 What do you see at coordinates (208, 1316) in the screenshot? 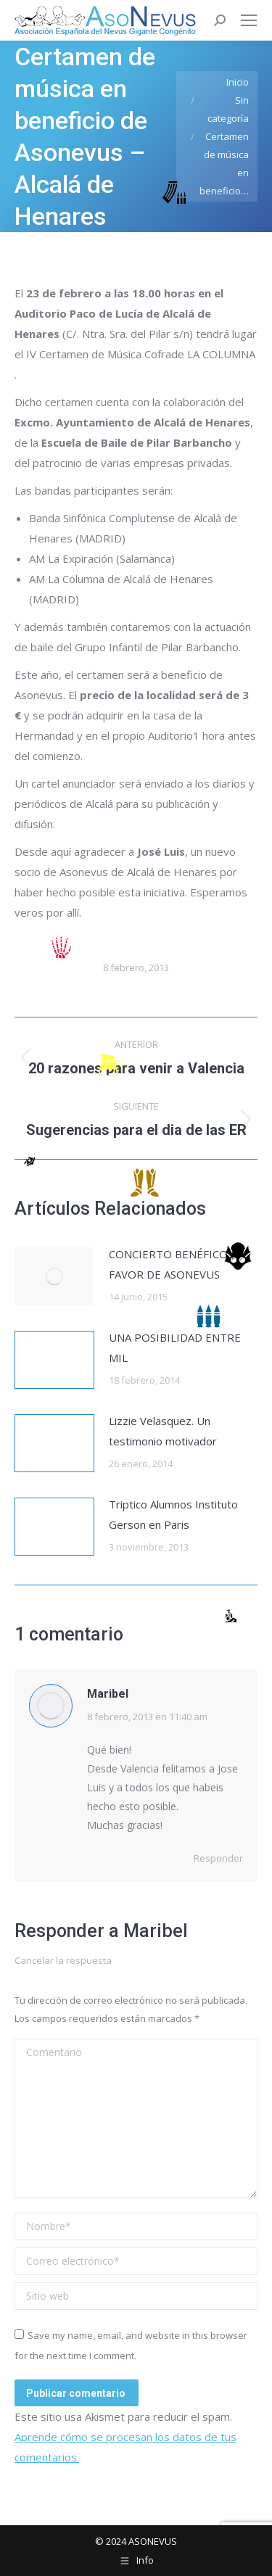
I see `ammunition or bullet inventory indicator` at bounding box center [208, 1316].